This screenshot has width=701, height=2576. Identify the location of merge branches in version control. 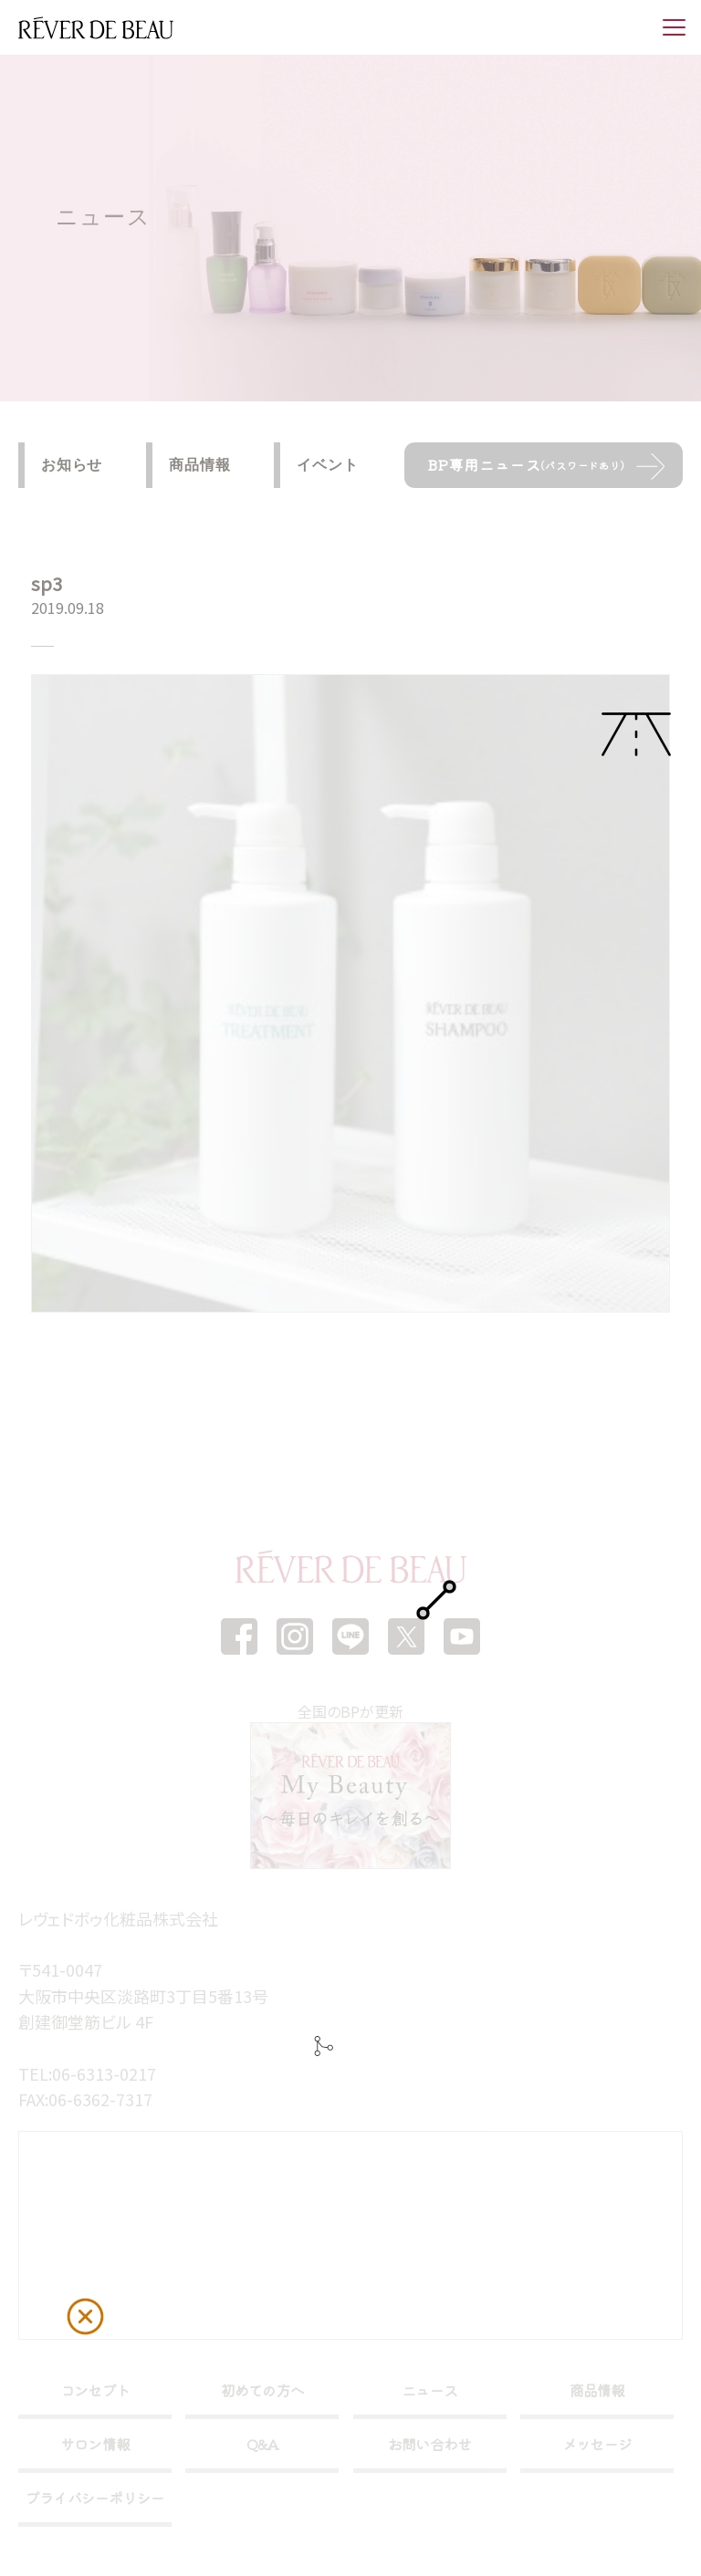
(322, 2046).